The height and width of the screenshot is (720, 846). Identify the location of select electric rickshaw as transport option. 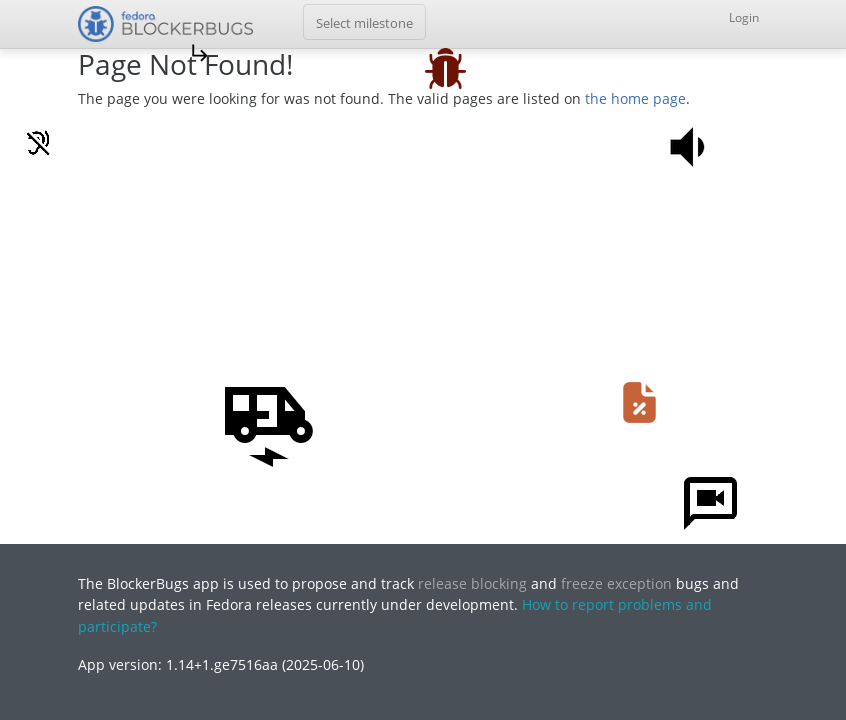
(269, 423).